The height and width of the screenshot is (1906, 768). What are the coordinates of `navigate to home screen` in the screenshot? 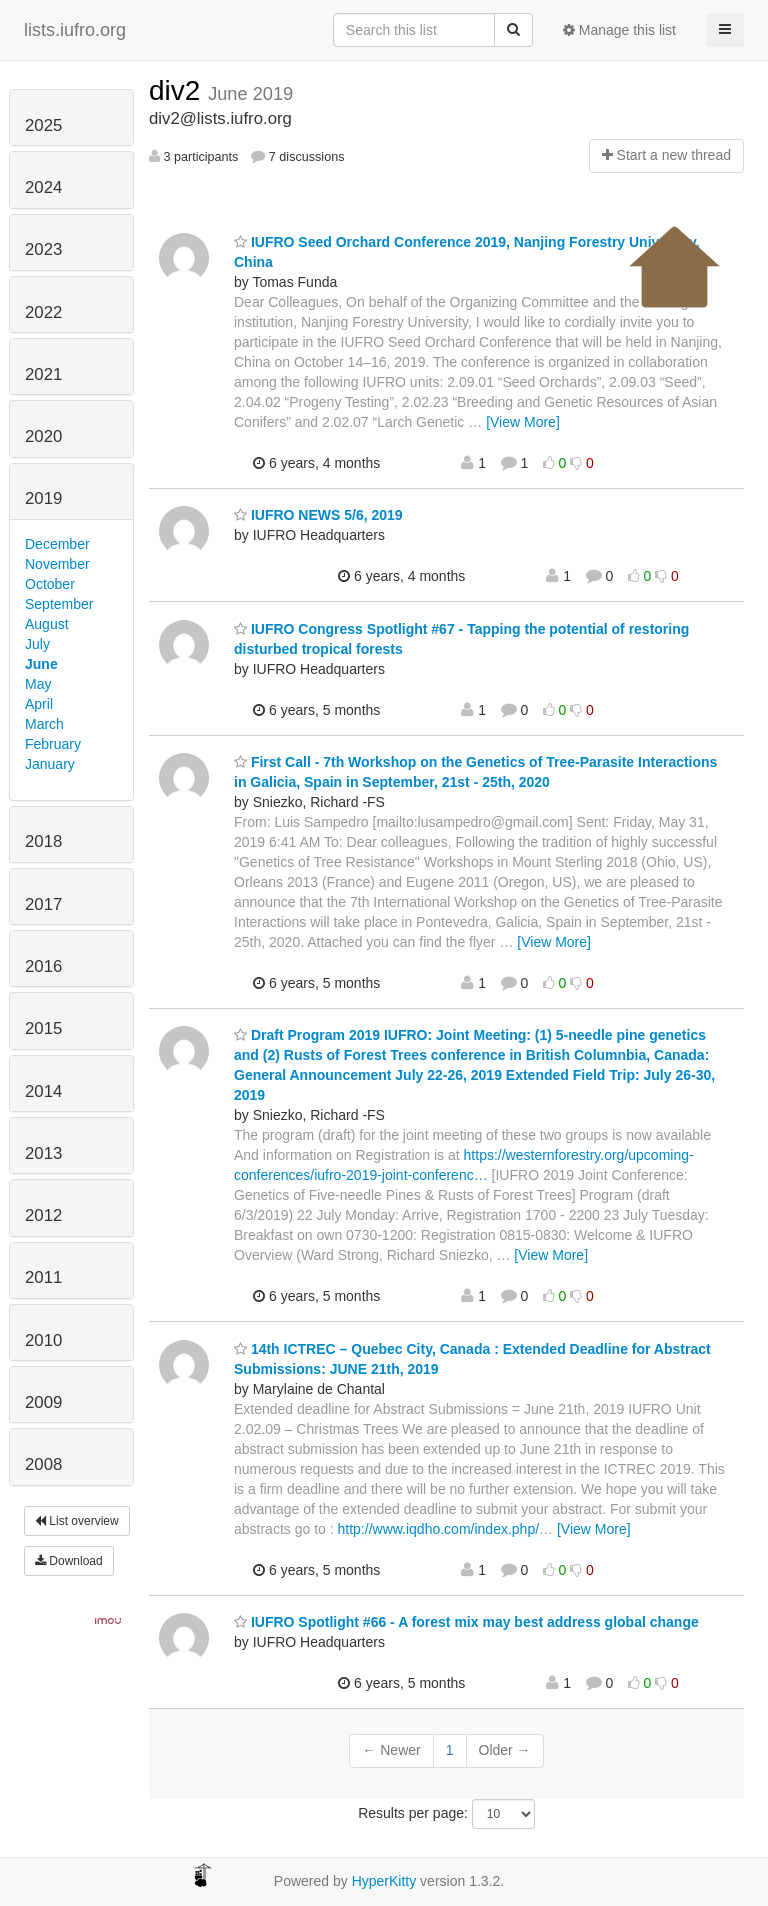 It's located at (674, 270).